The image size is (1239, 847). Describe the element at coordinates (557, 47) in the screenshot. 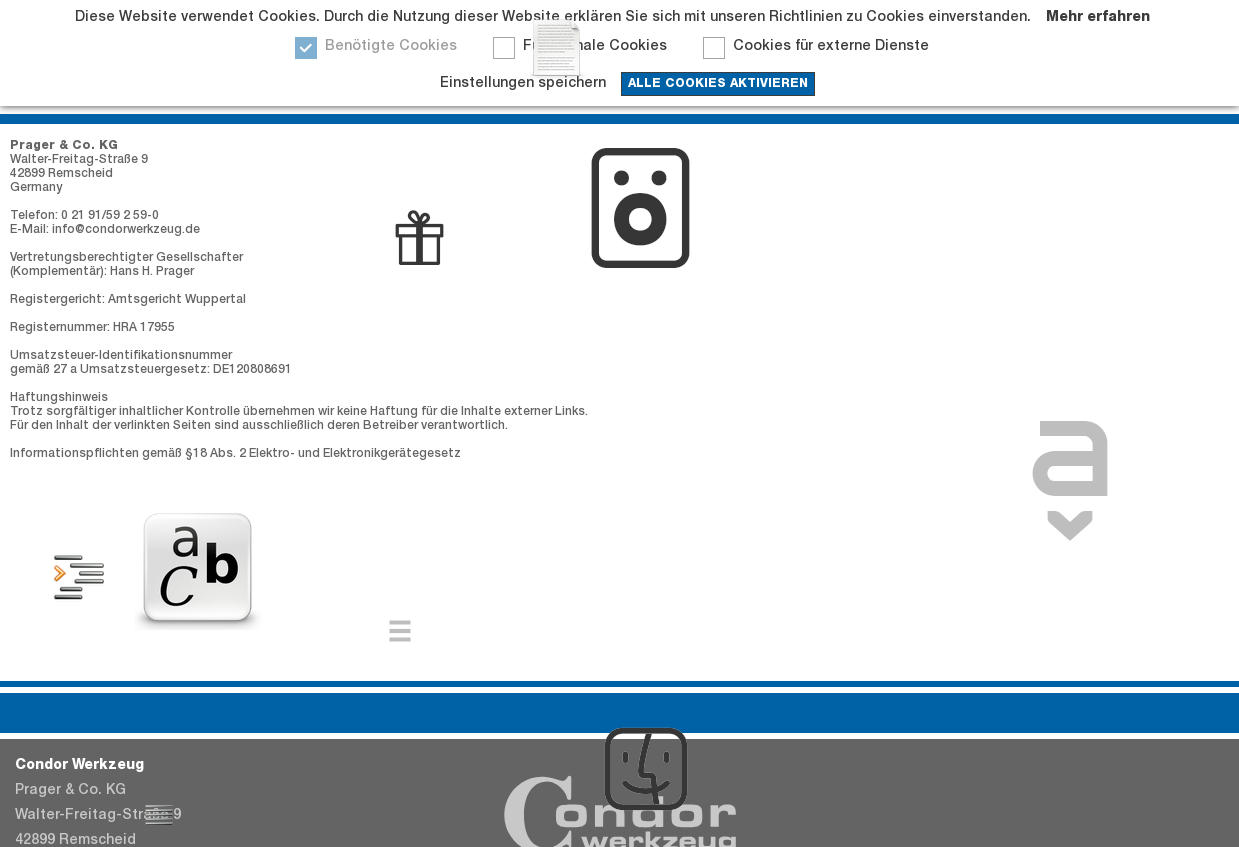

I see `a plain text file or document` at that location.